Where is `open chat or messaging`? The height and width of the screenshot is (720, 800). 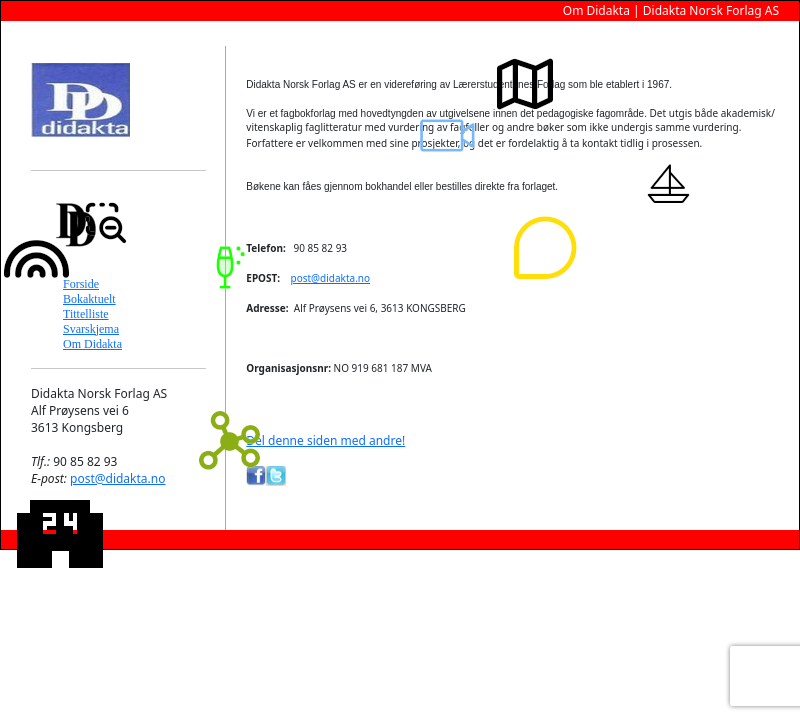
open chat or messaging is located at coordinates (544, 249).